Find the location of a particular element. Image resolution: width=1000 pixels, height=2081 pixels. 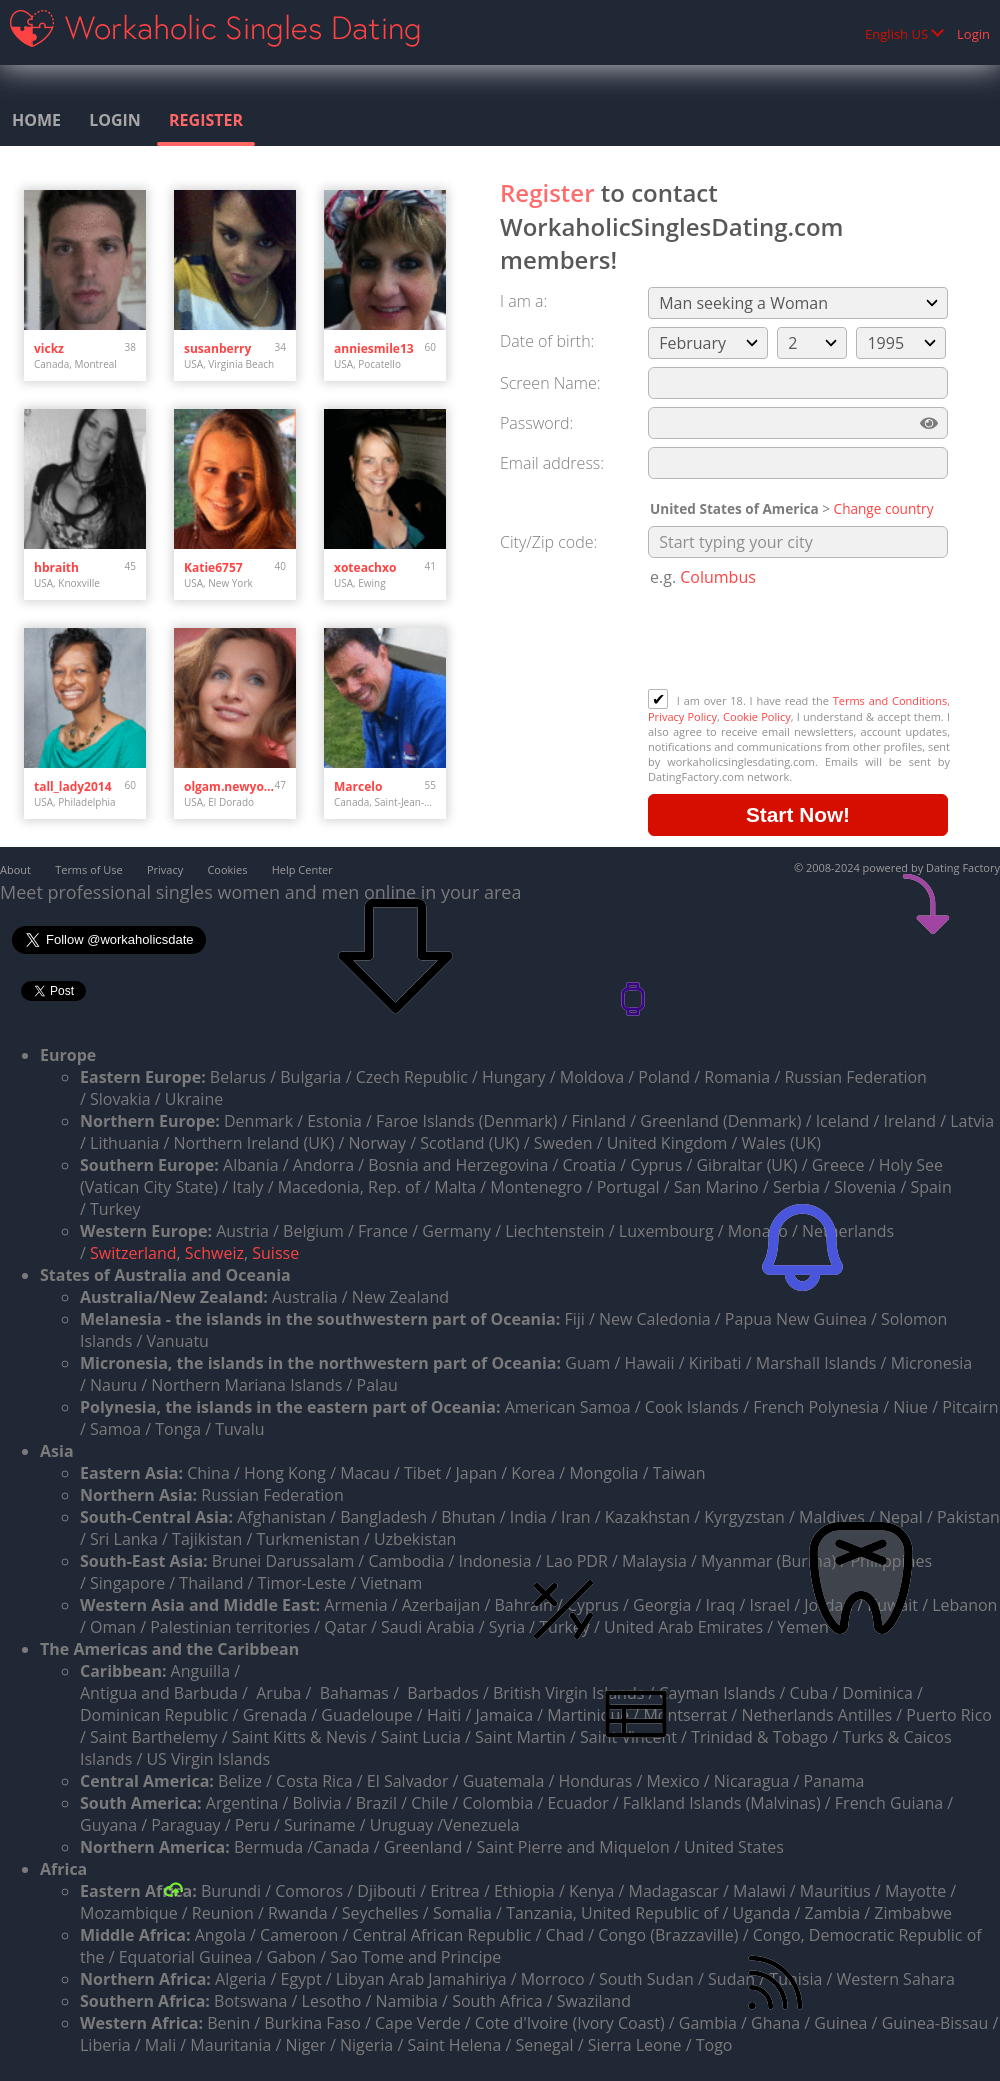

upload file to cloud storage is located at coordinates (173, 1889).